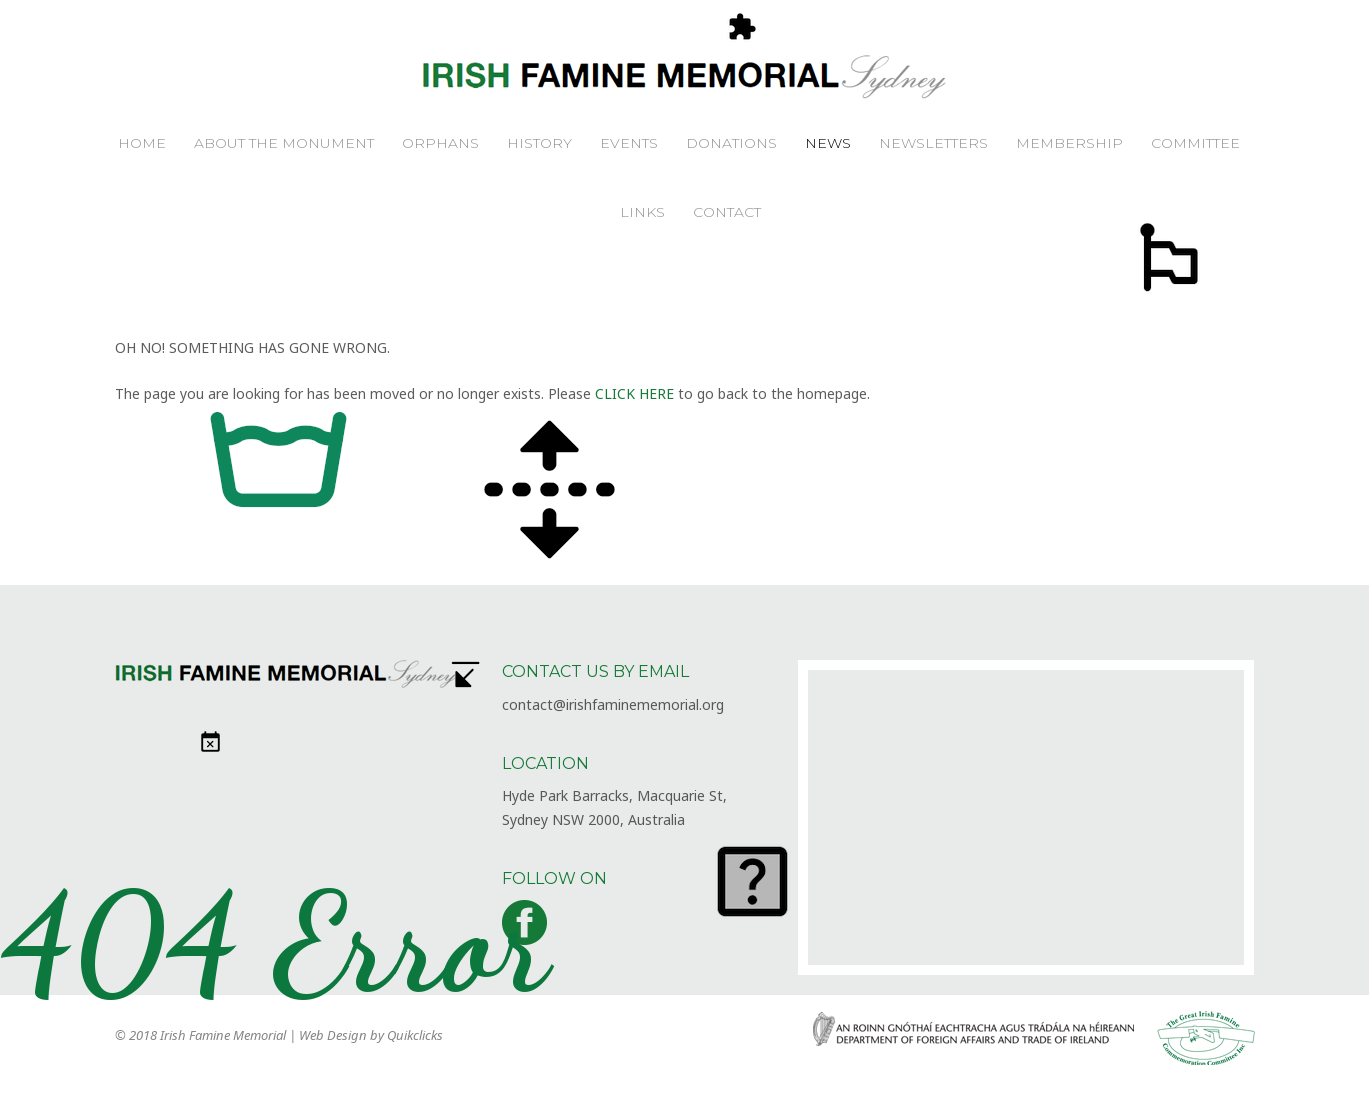 The height and width of the screenshot is (1100, 1369). What do you see at coordinates (549, 489) in the screenshot?
I see `expand collapsed content` at bounding box center [549, 489].